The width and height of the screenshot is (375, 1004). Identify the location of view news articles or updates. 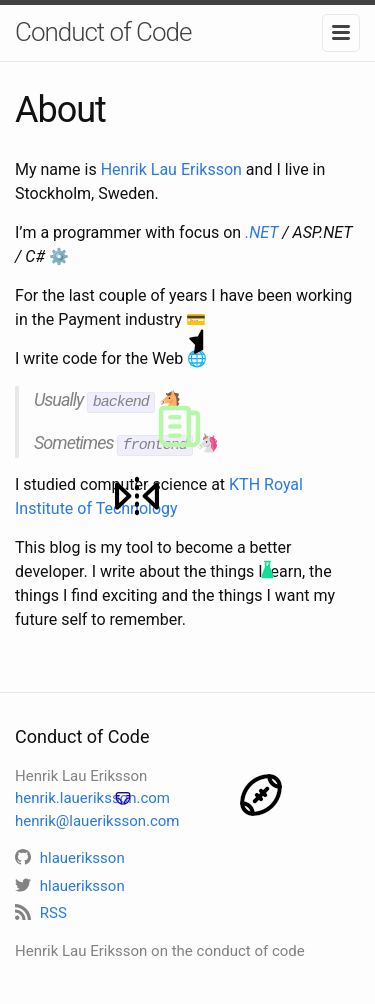
(179, 426).